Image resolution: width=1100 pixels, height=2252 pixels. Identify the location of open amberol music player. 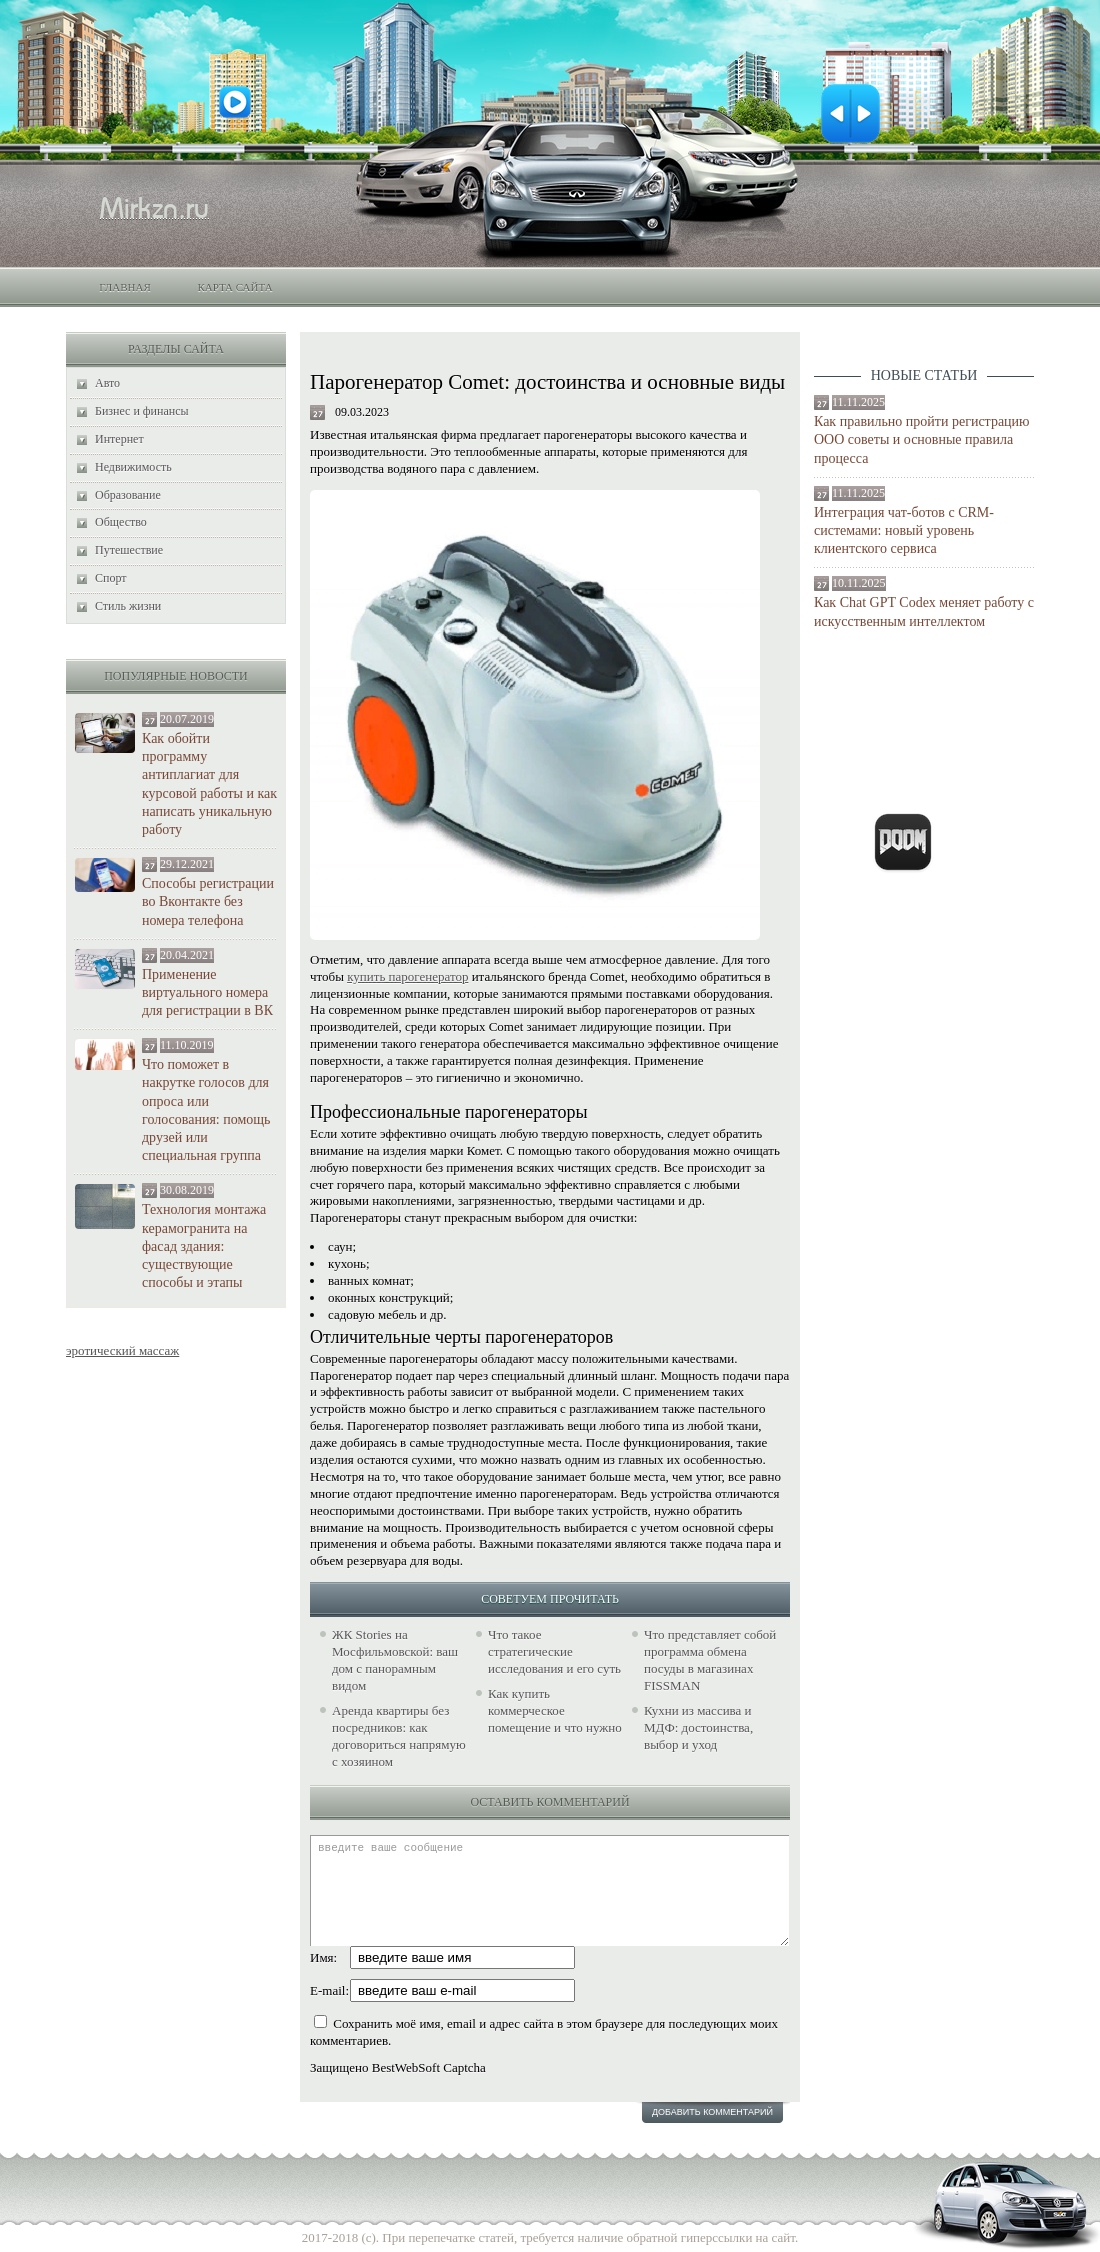
(235, 102).